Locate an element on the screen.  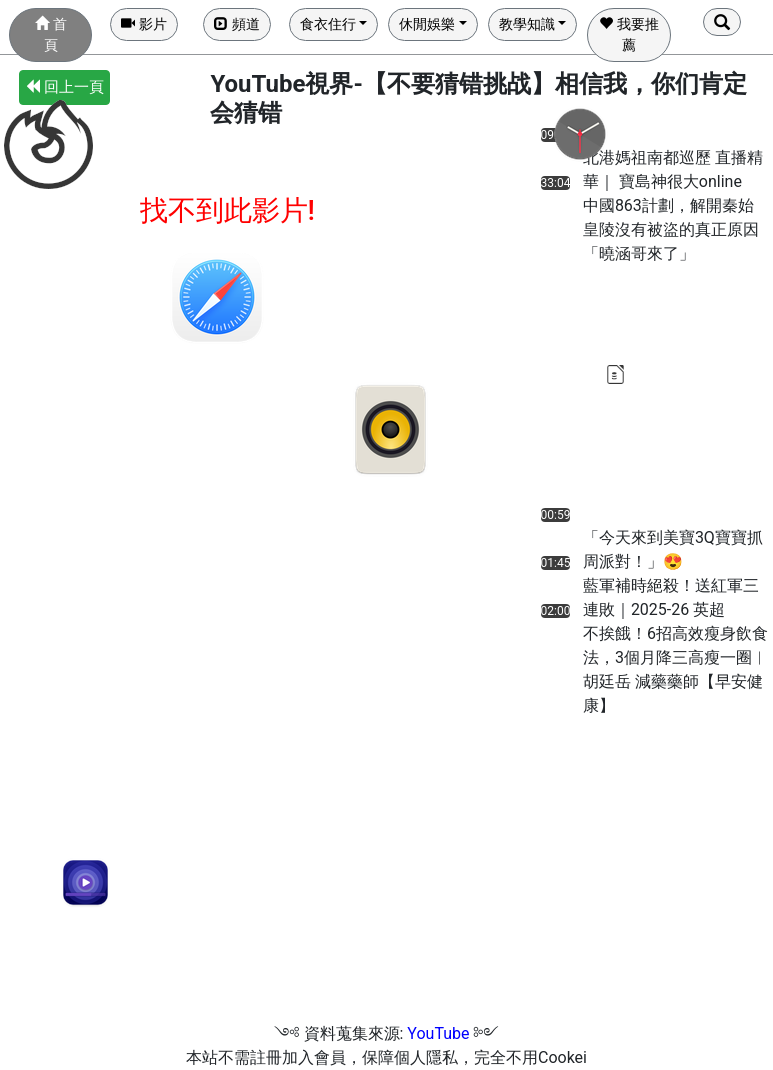
open Rhythmbox music player is located at coordinates (390, 429).